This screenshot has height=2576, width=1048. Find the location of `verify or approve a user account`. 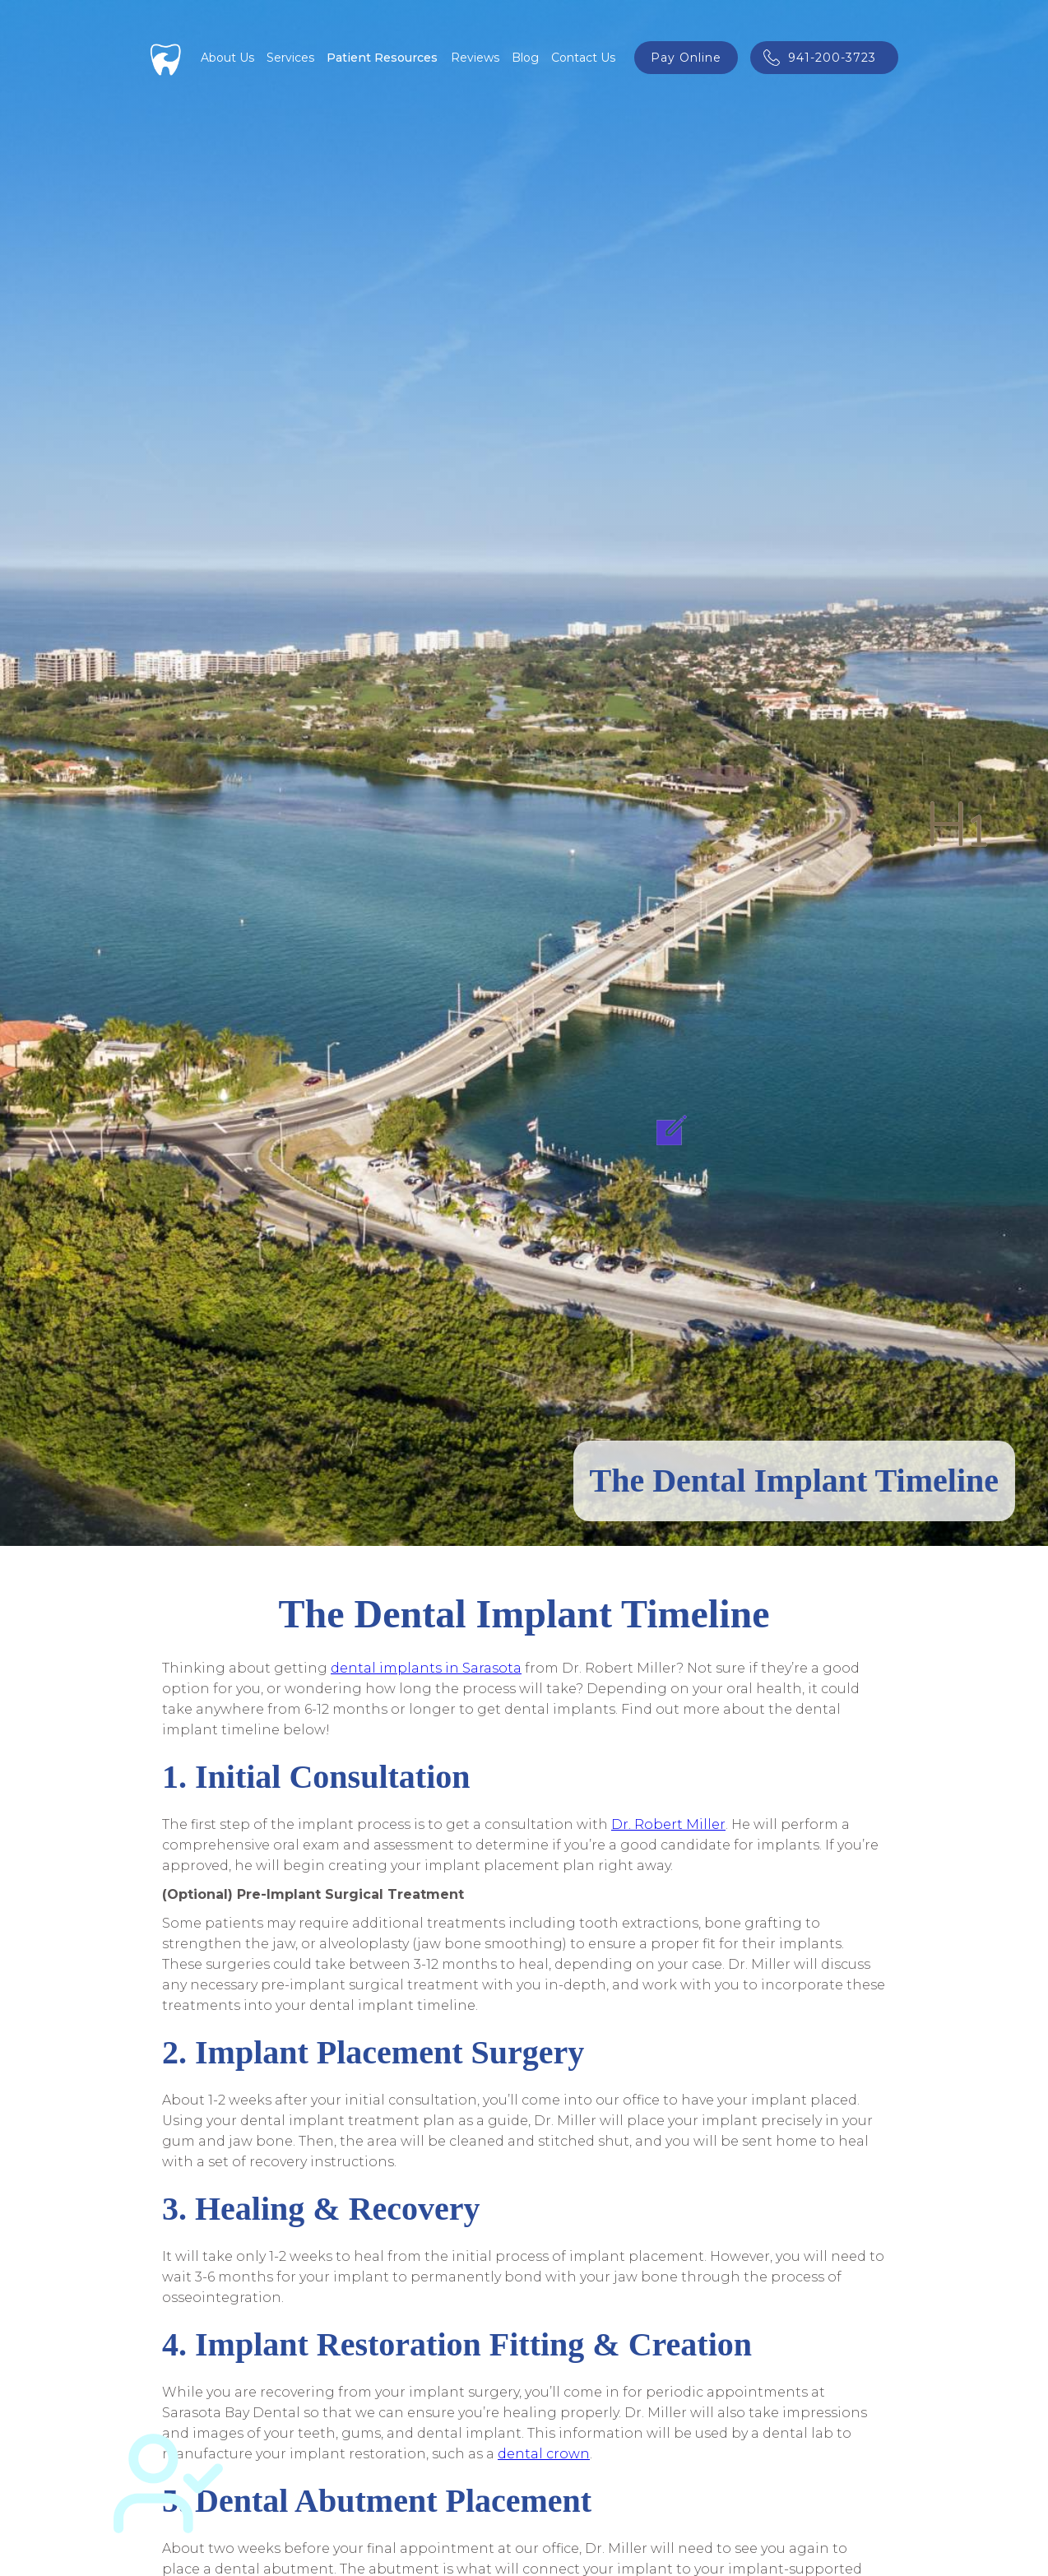

verify or approve a user account is located at coordinates (168, 2483).